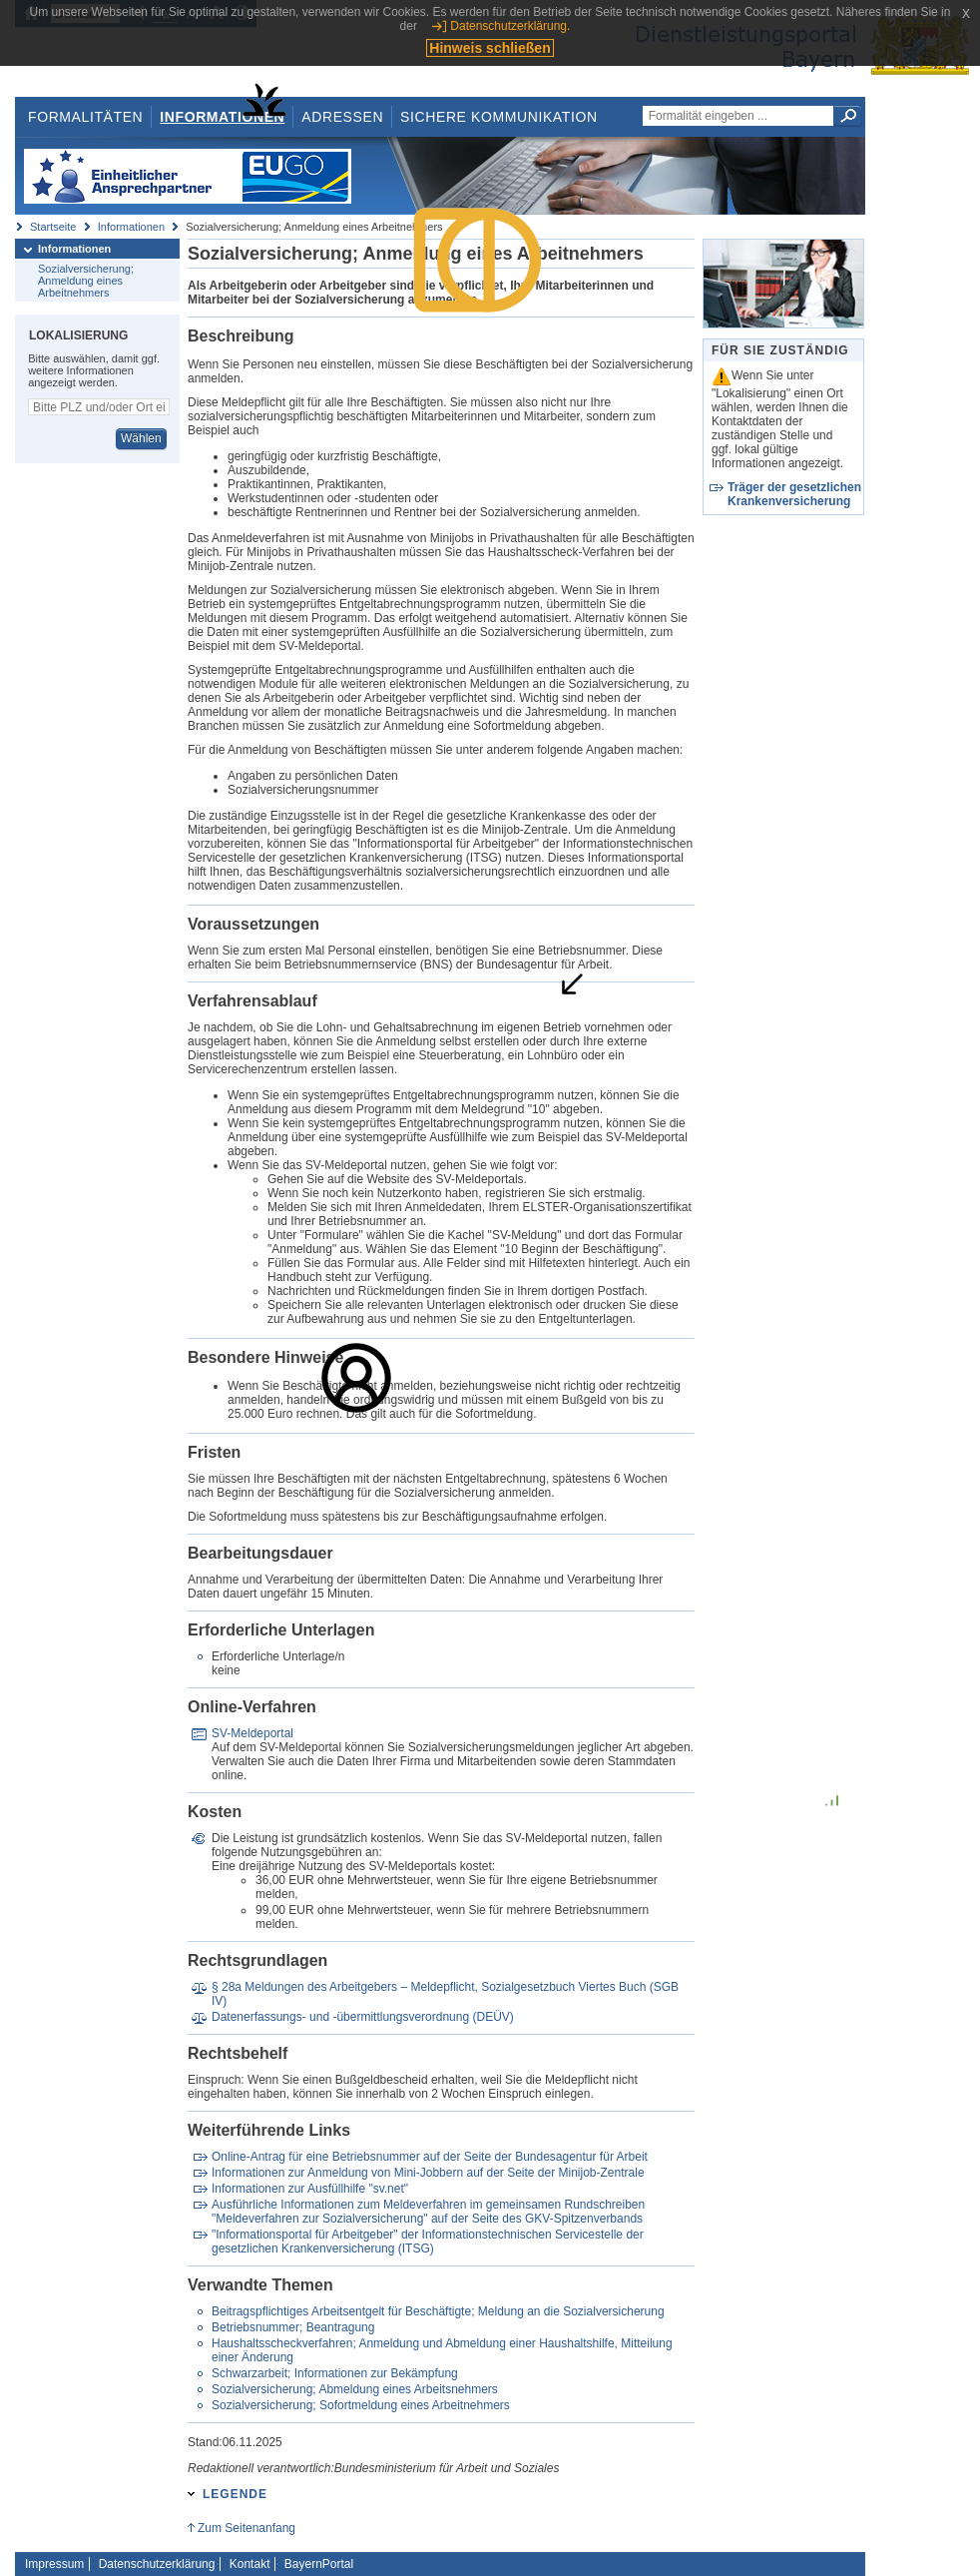 This screenshot has width=980, height=2576. Describe the element at coordinates (572, 984) in the screenshot. I see `navigate or move southwest on a map` at that location.